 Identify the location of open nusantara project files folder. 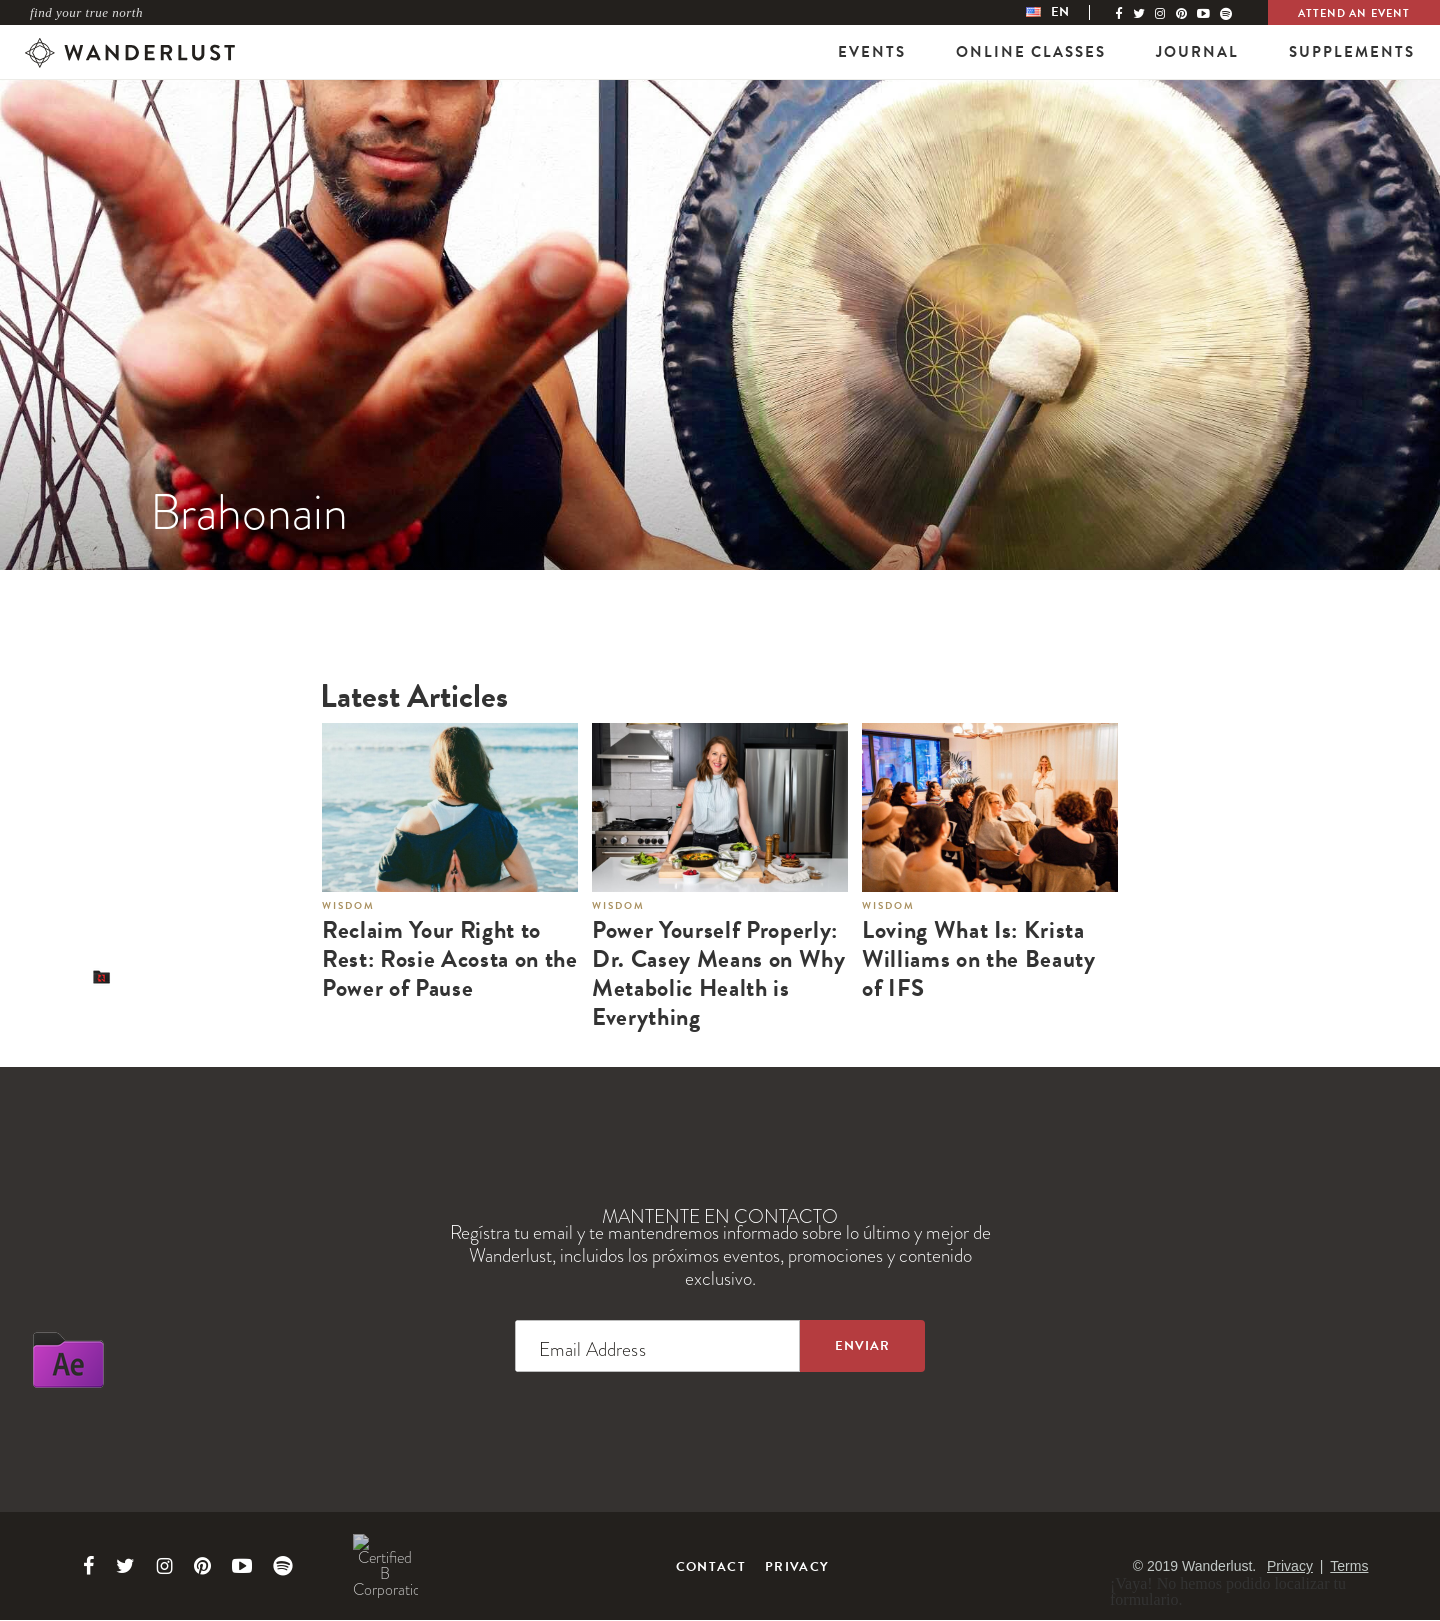
(101, 977).